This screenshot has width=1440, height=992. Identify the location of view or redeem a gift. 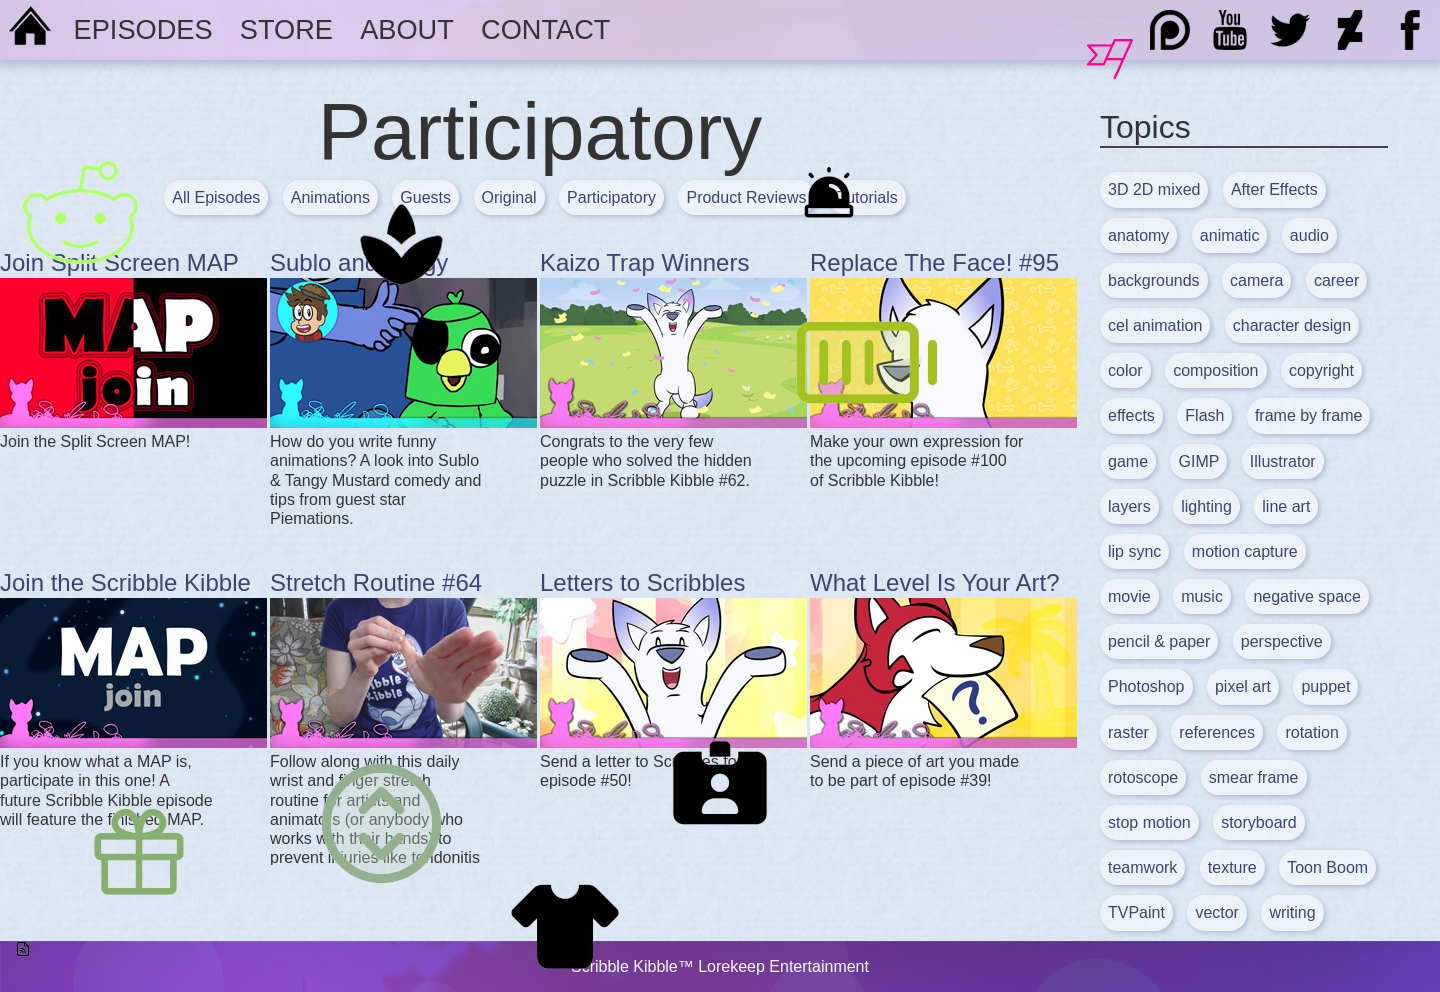
(139, 857).